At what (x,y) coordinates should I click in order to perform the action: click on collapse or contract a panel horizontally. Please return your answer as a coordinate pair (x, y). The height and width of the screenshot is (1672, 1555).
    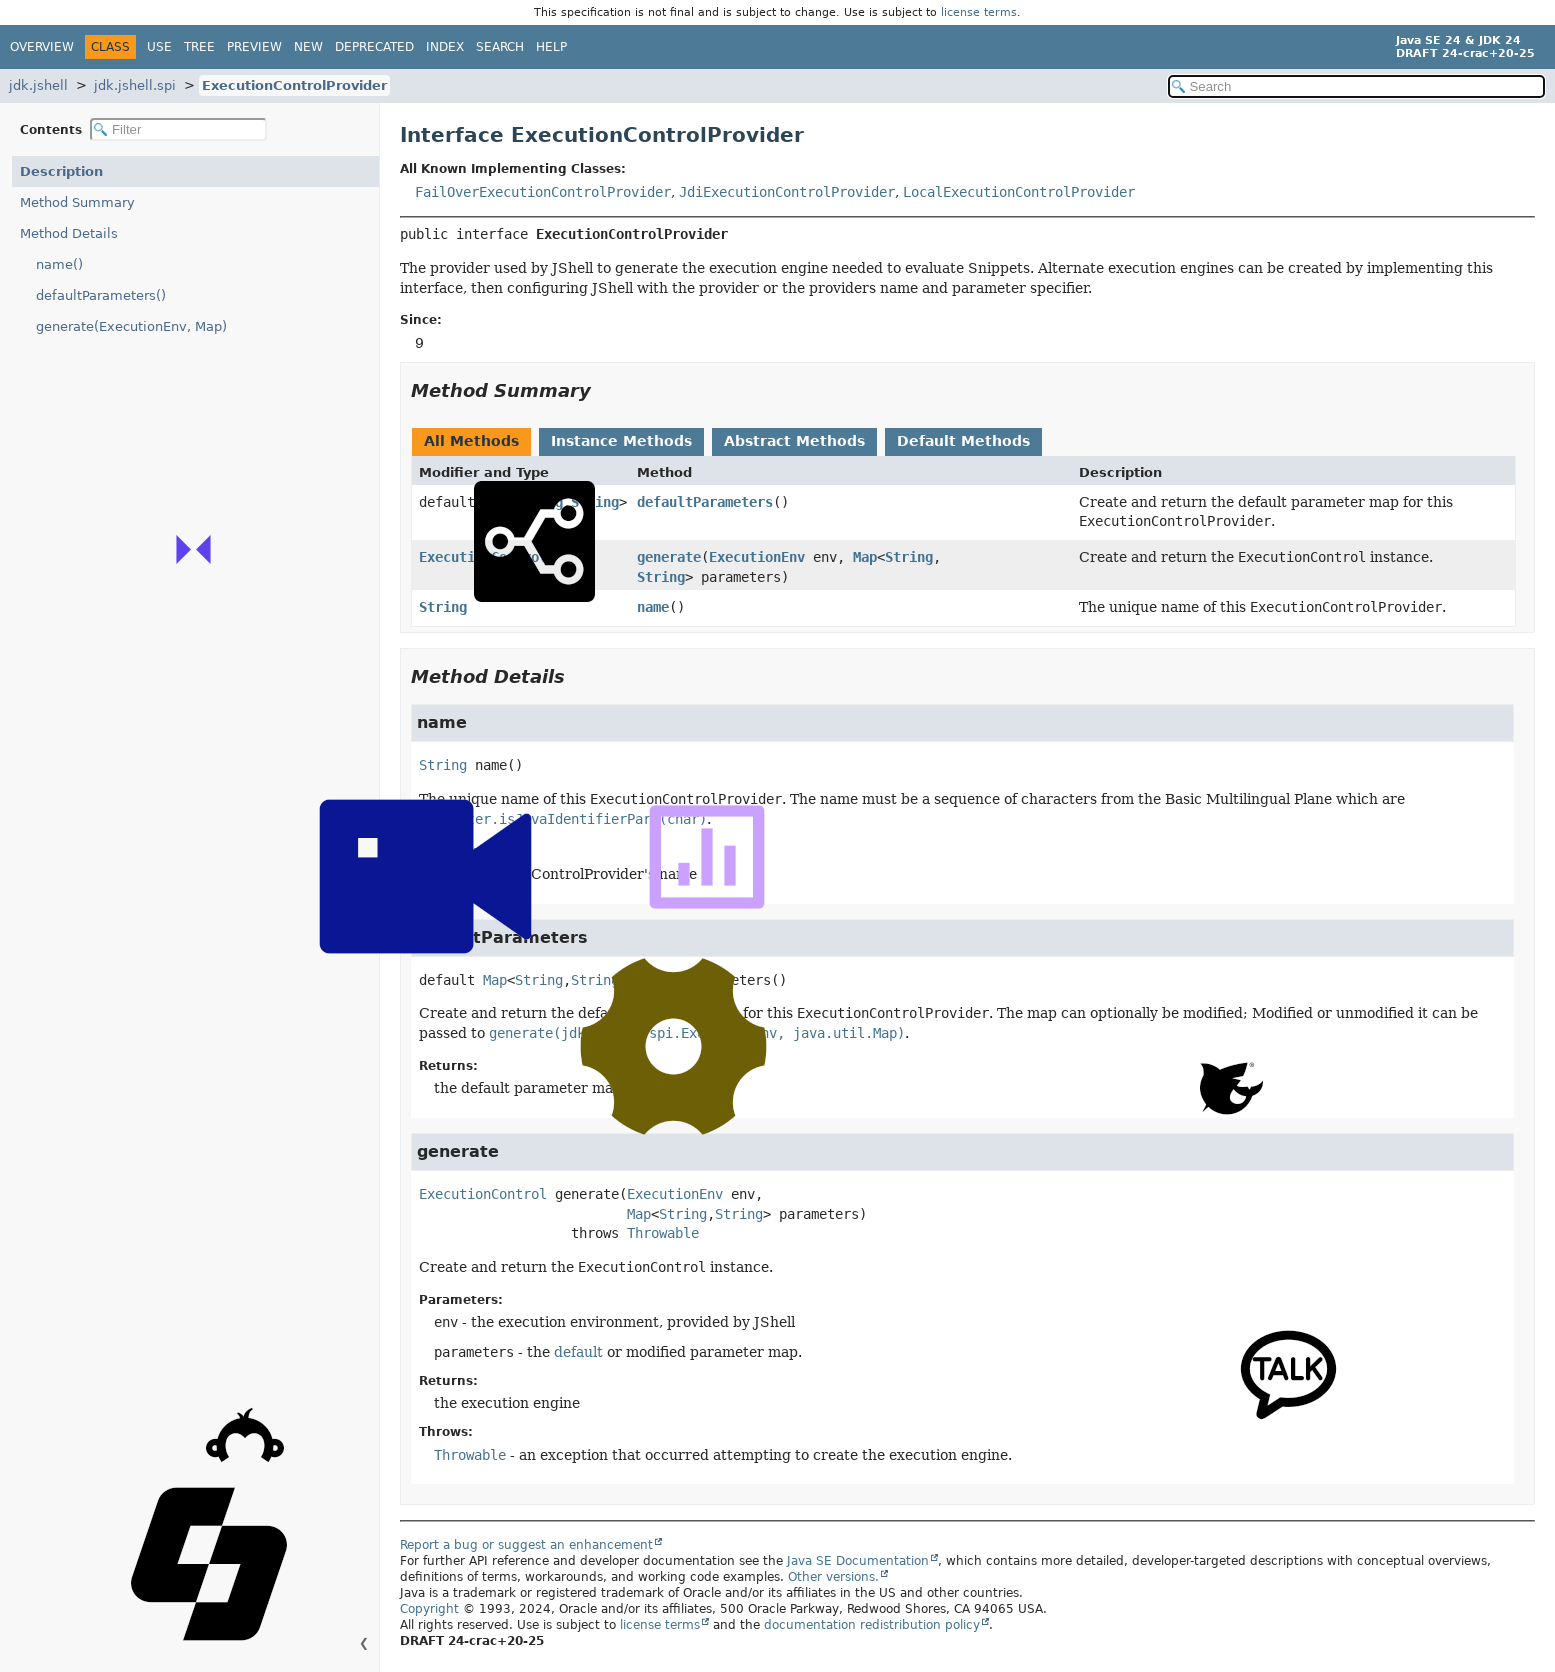
    Looking at the image, I should click on (193, 549).